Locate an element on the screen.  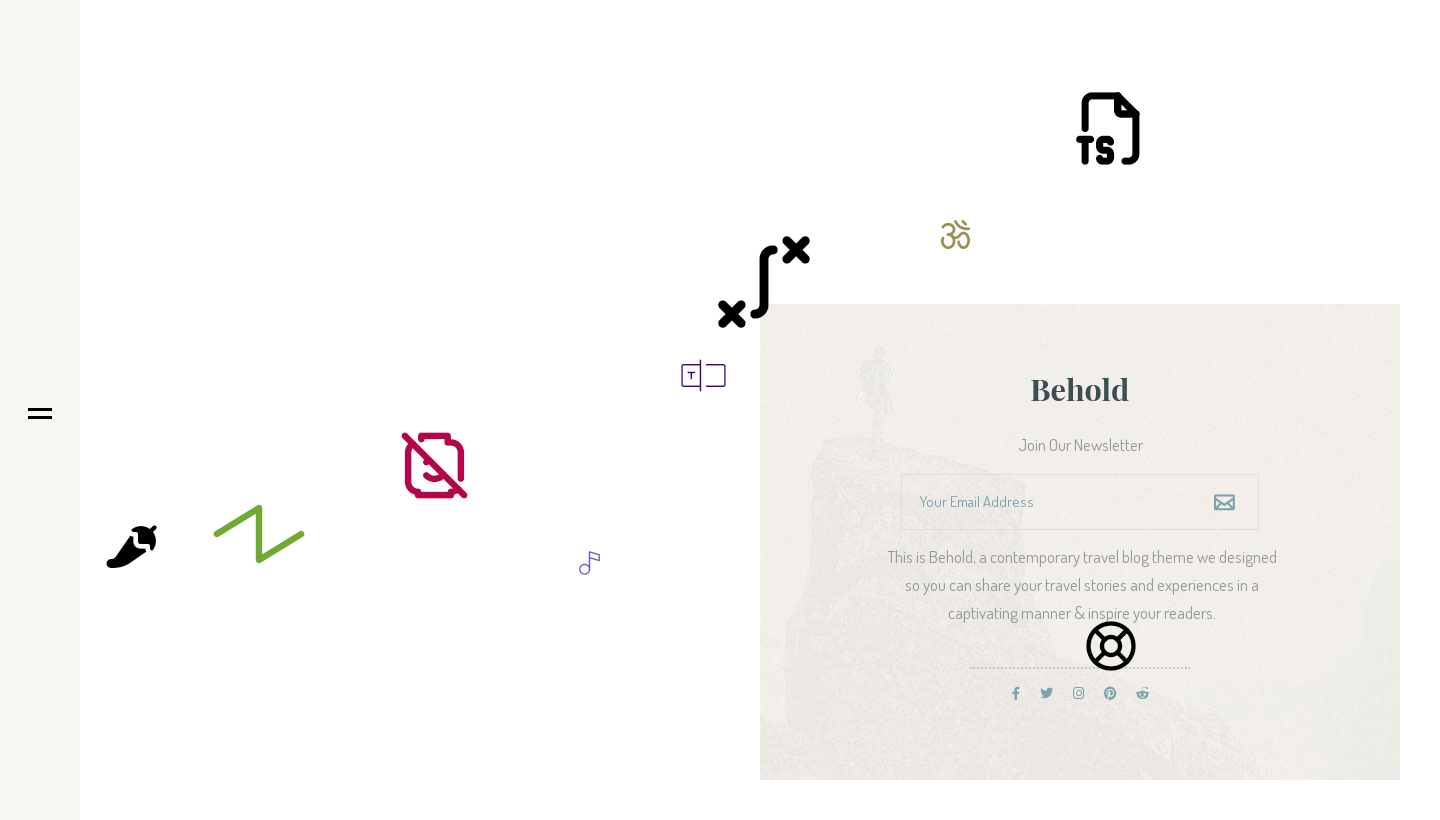
cancel or remove a route is located at coordinates (764, 282).